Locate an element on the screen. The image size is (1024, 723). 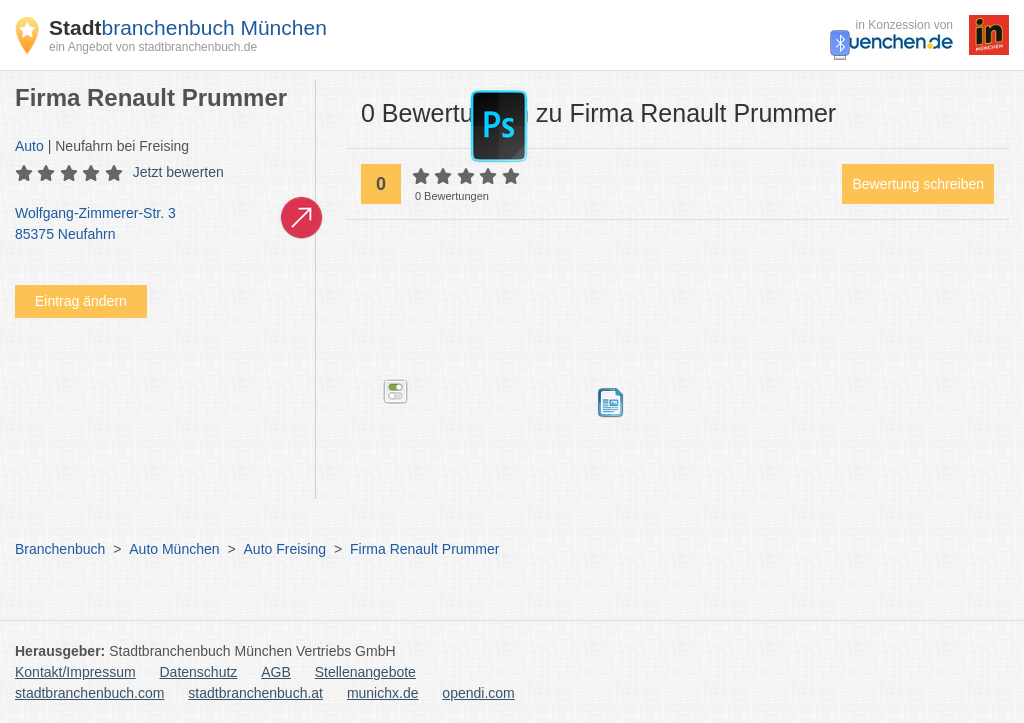
a connected bluetooth device is located at coordinates (840, 45).